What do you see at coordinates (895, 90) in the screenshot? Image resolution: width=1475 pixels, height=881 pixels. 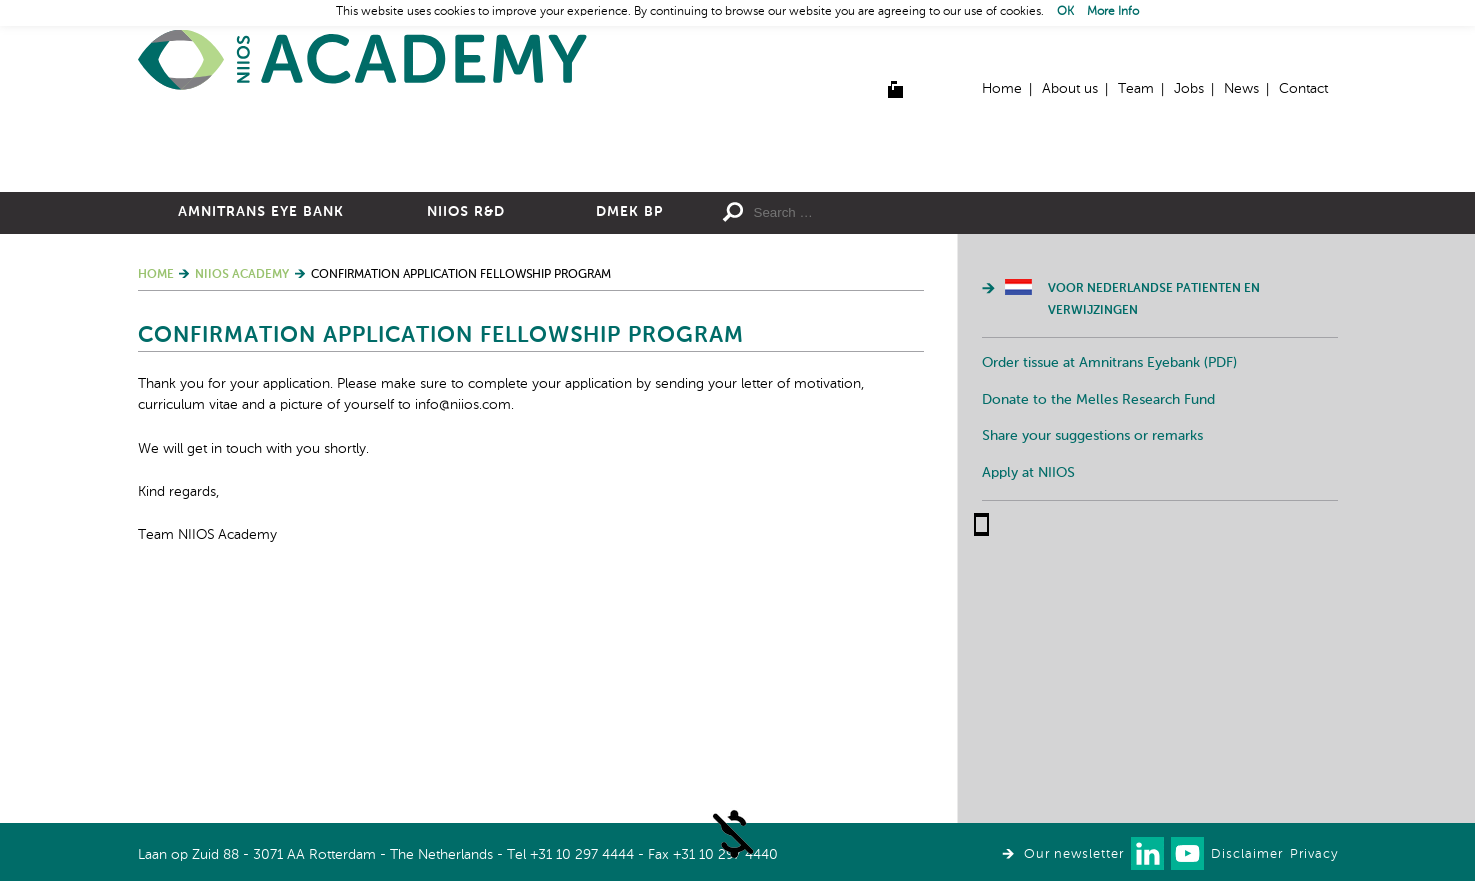 I see `indicates unread mail in your mailbox` at bounding box center [895, 90].